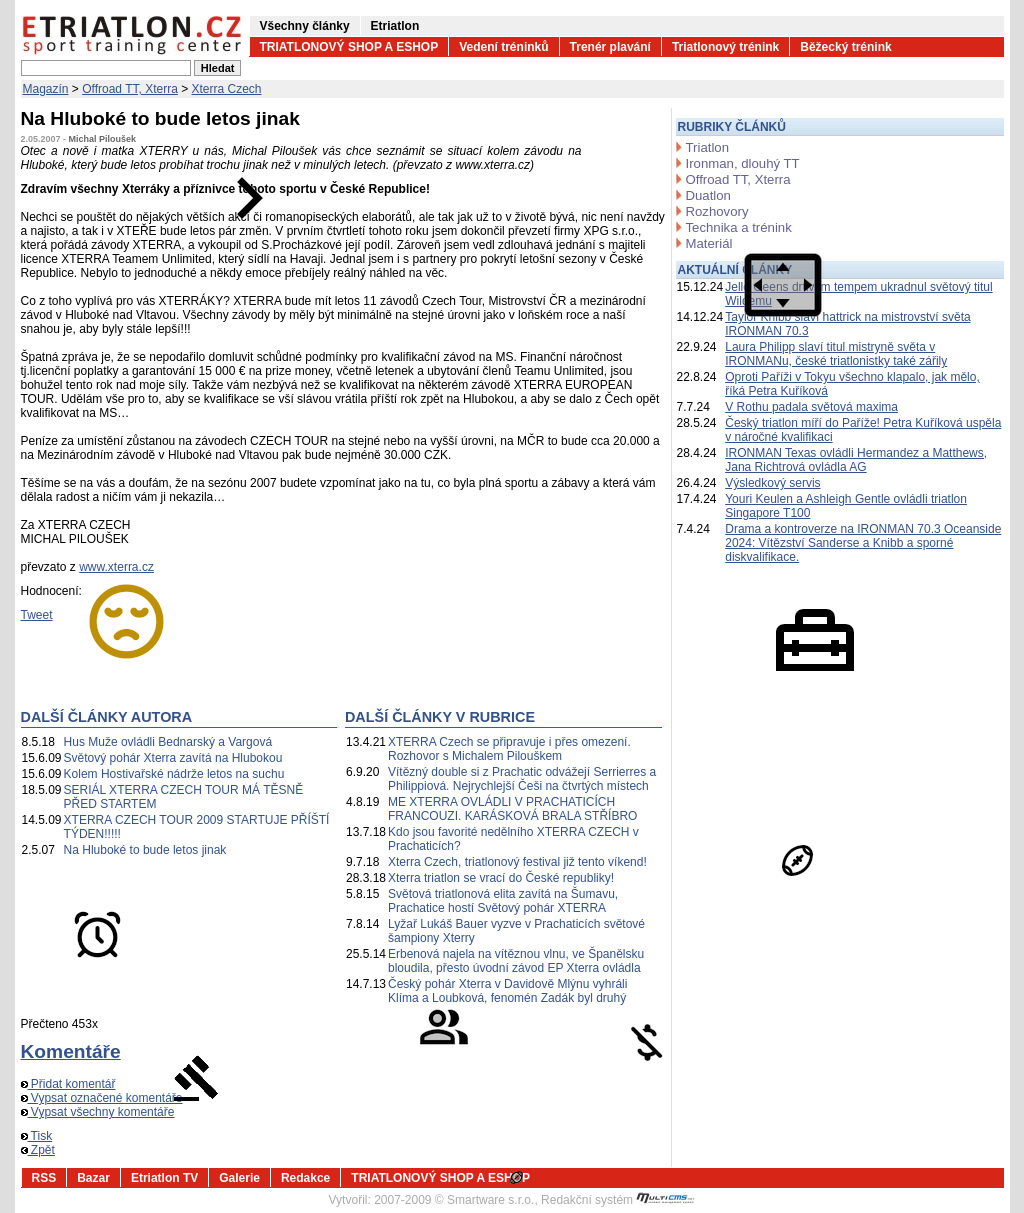 This screenshot has width=1024, height=1213. What do you see at coordinates (197, 1078) in the screenshot?
I see `access legal or terms of service information` at bounding box center [197, 1078].